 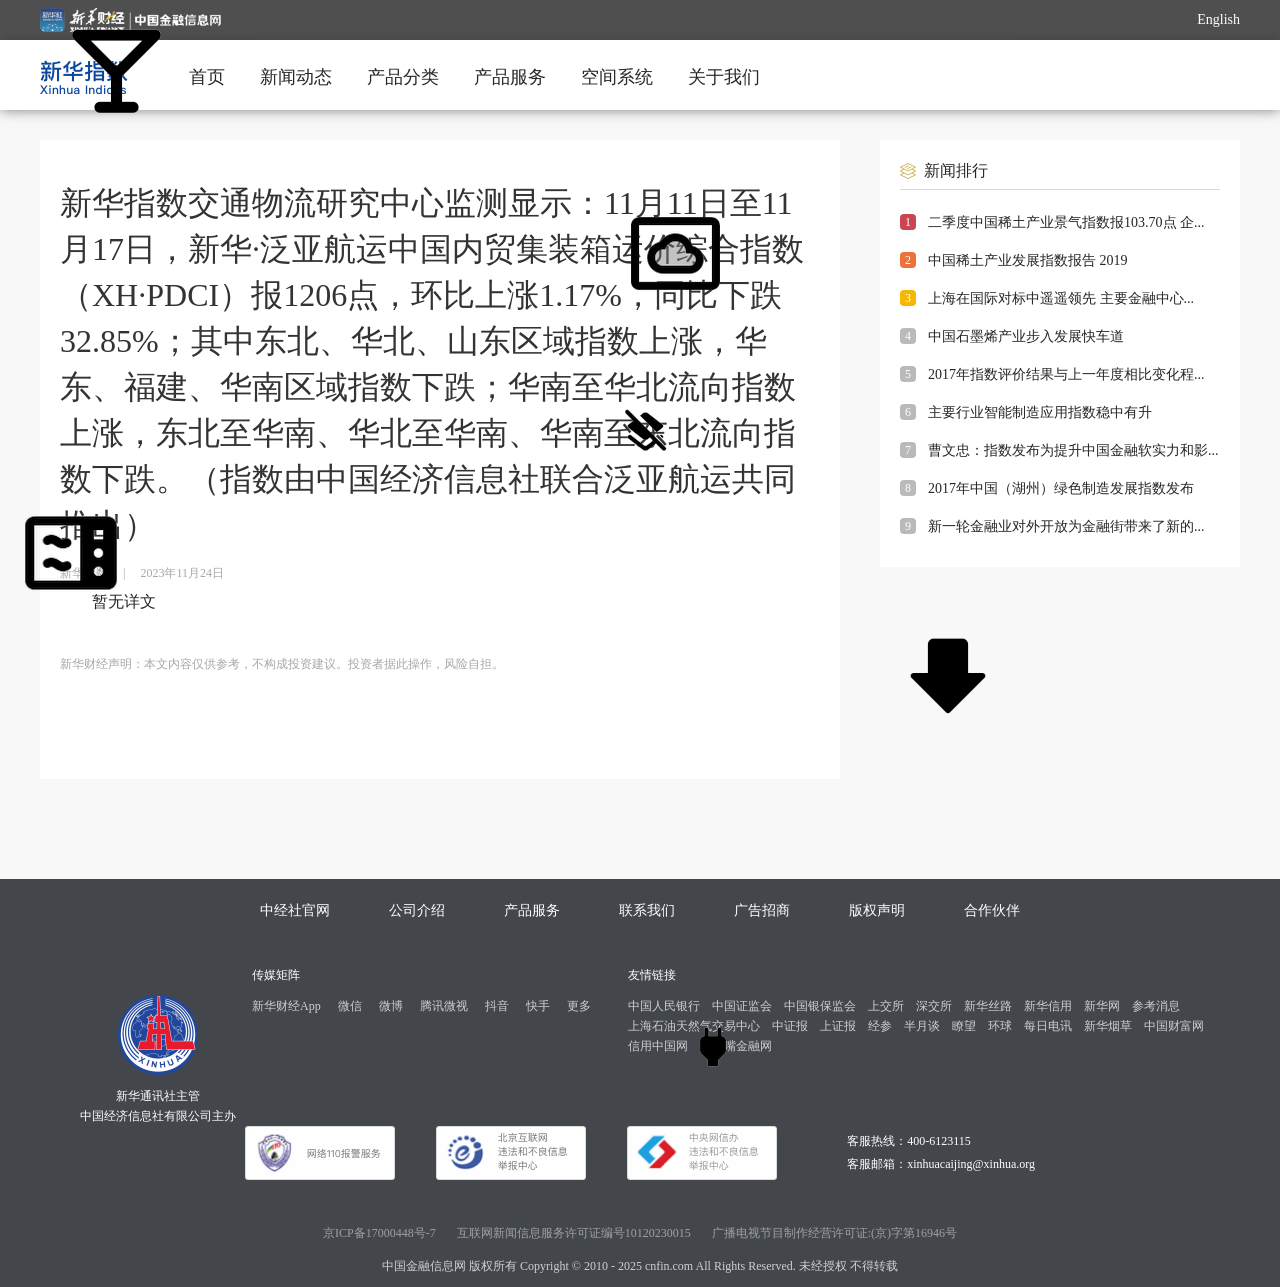 What do you see at coordinates (645, 432) in the screenshot?
I see `clear all map layers` at bounding box center [645, 432].